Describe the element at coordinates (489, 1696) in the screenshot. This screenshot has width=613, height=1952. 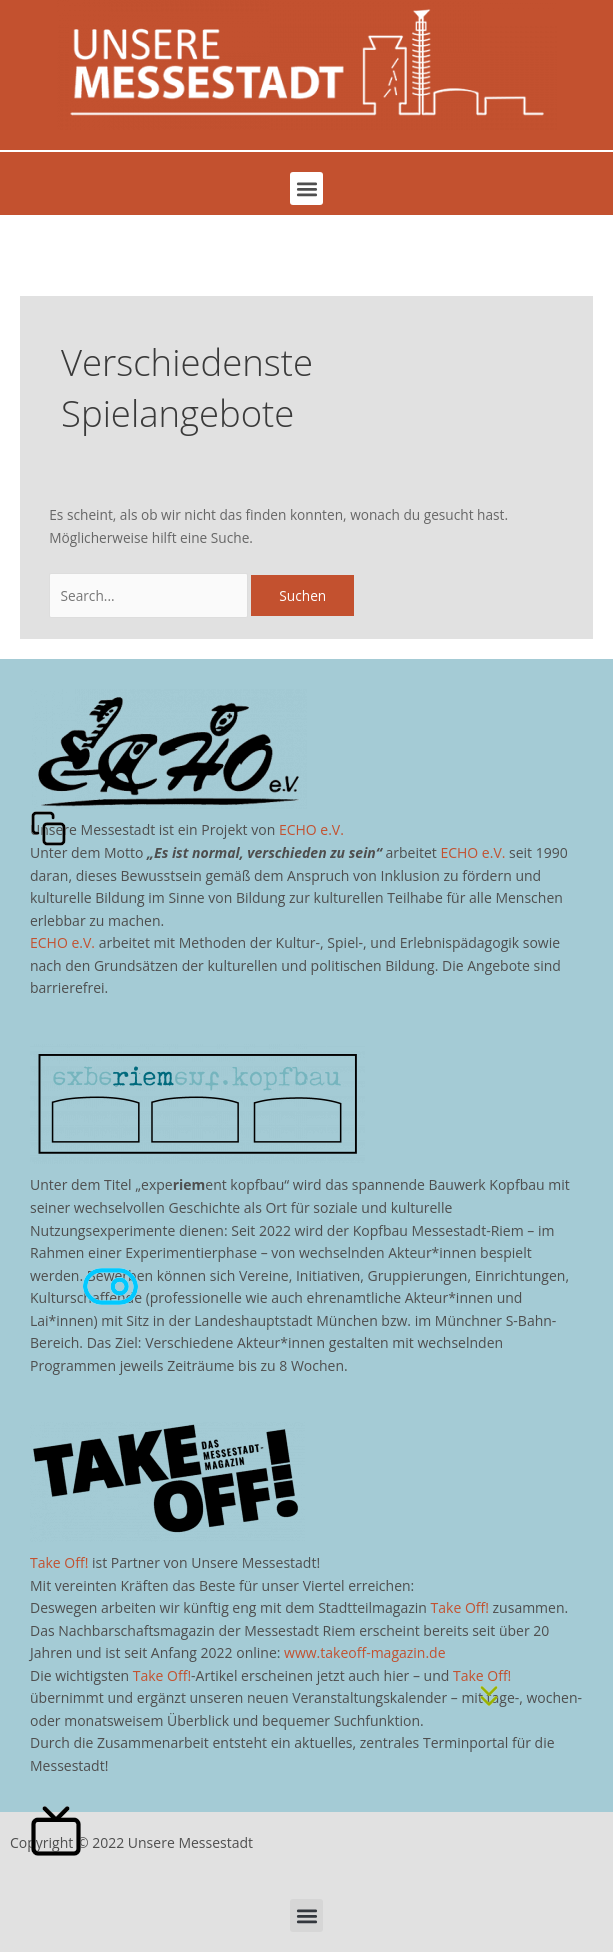
I see `scroll down or view more content` at that location.